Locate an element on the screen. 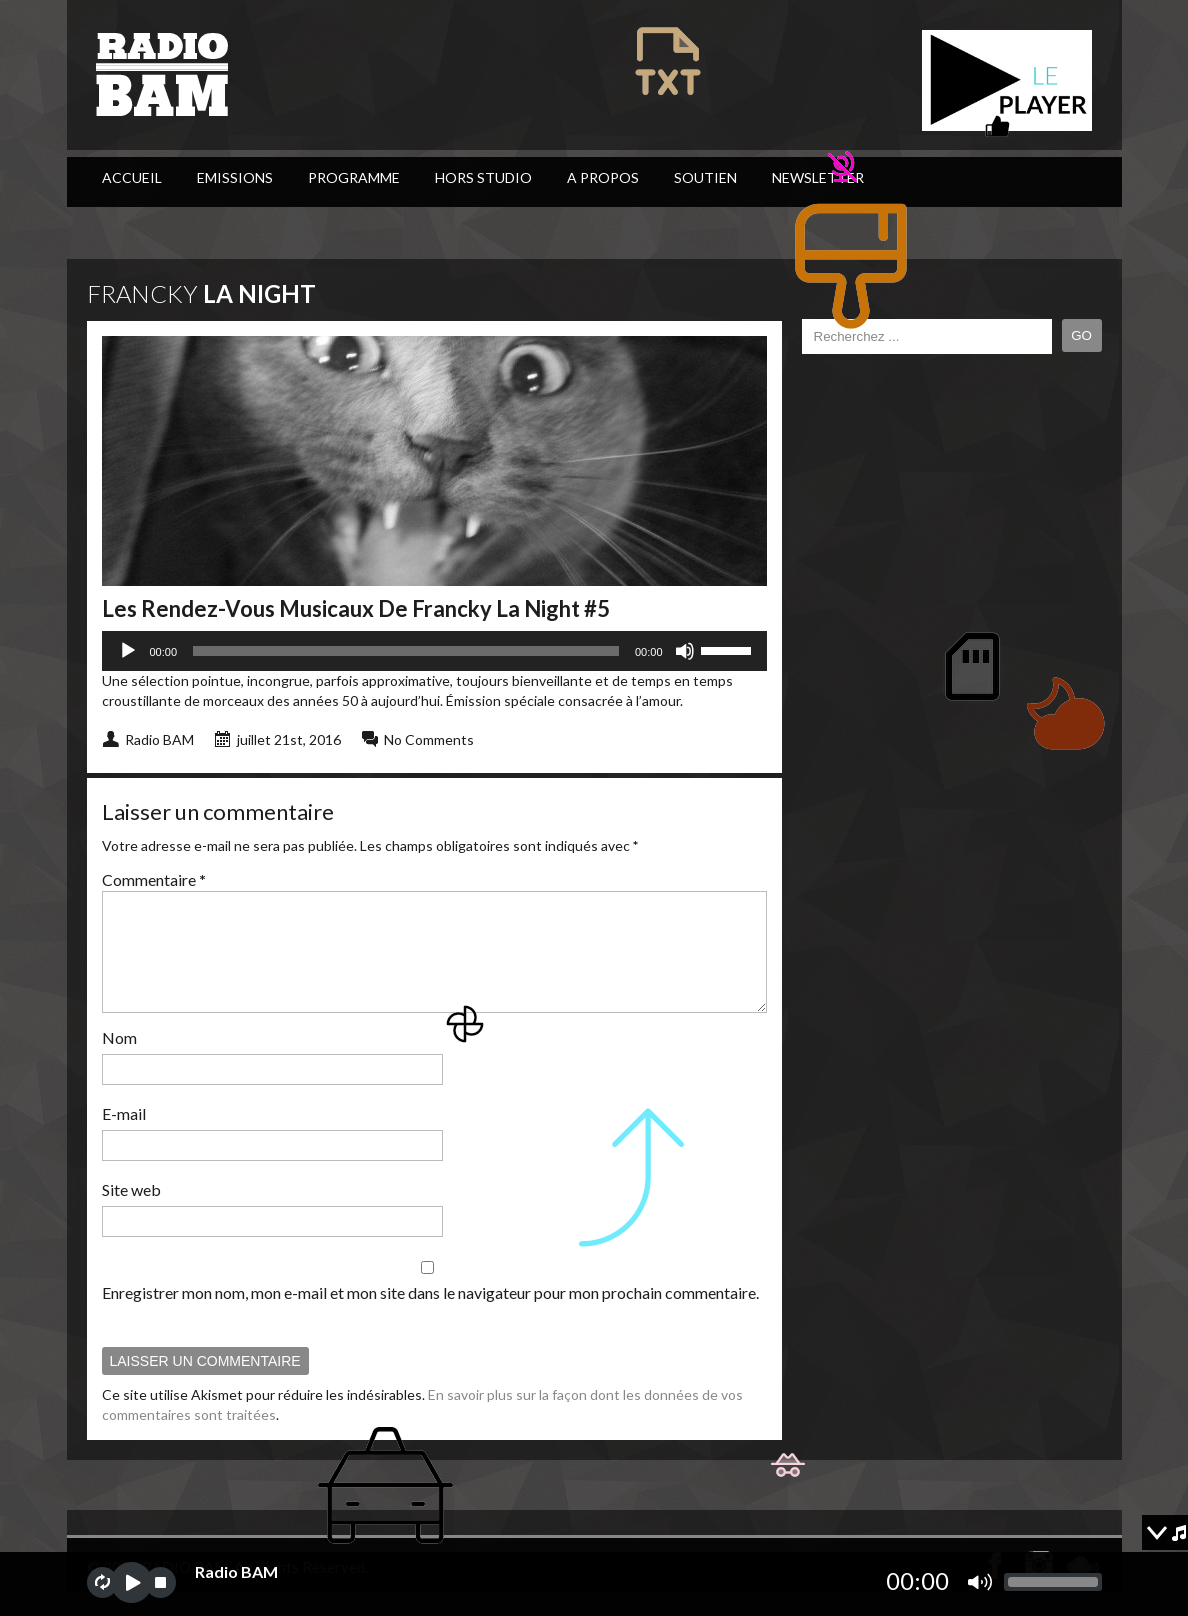  access painting or drawing tools is located at coordinates (851, 264).